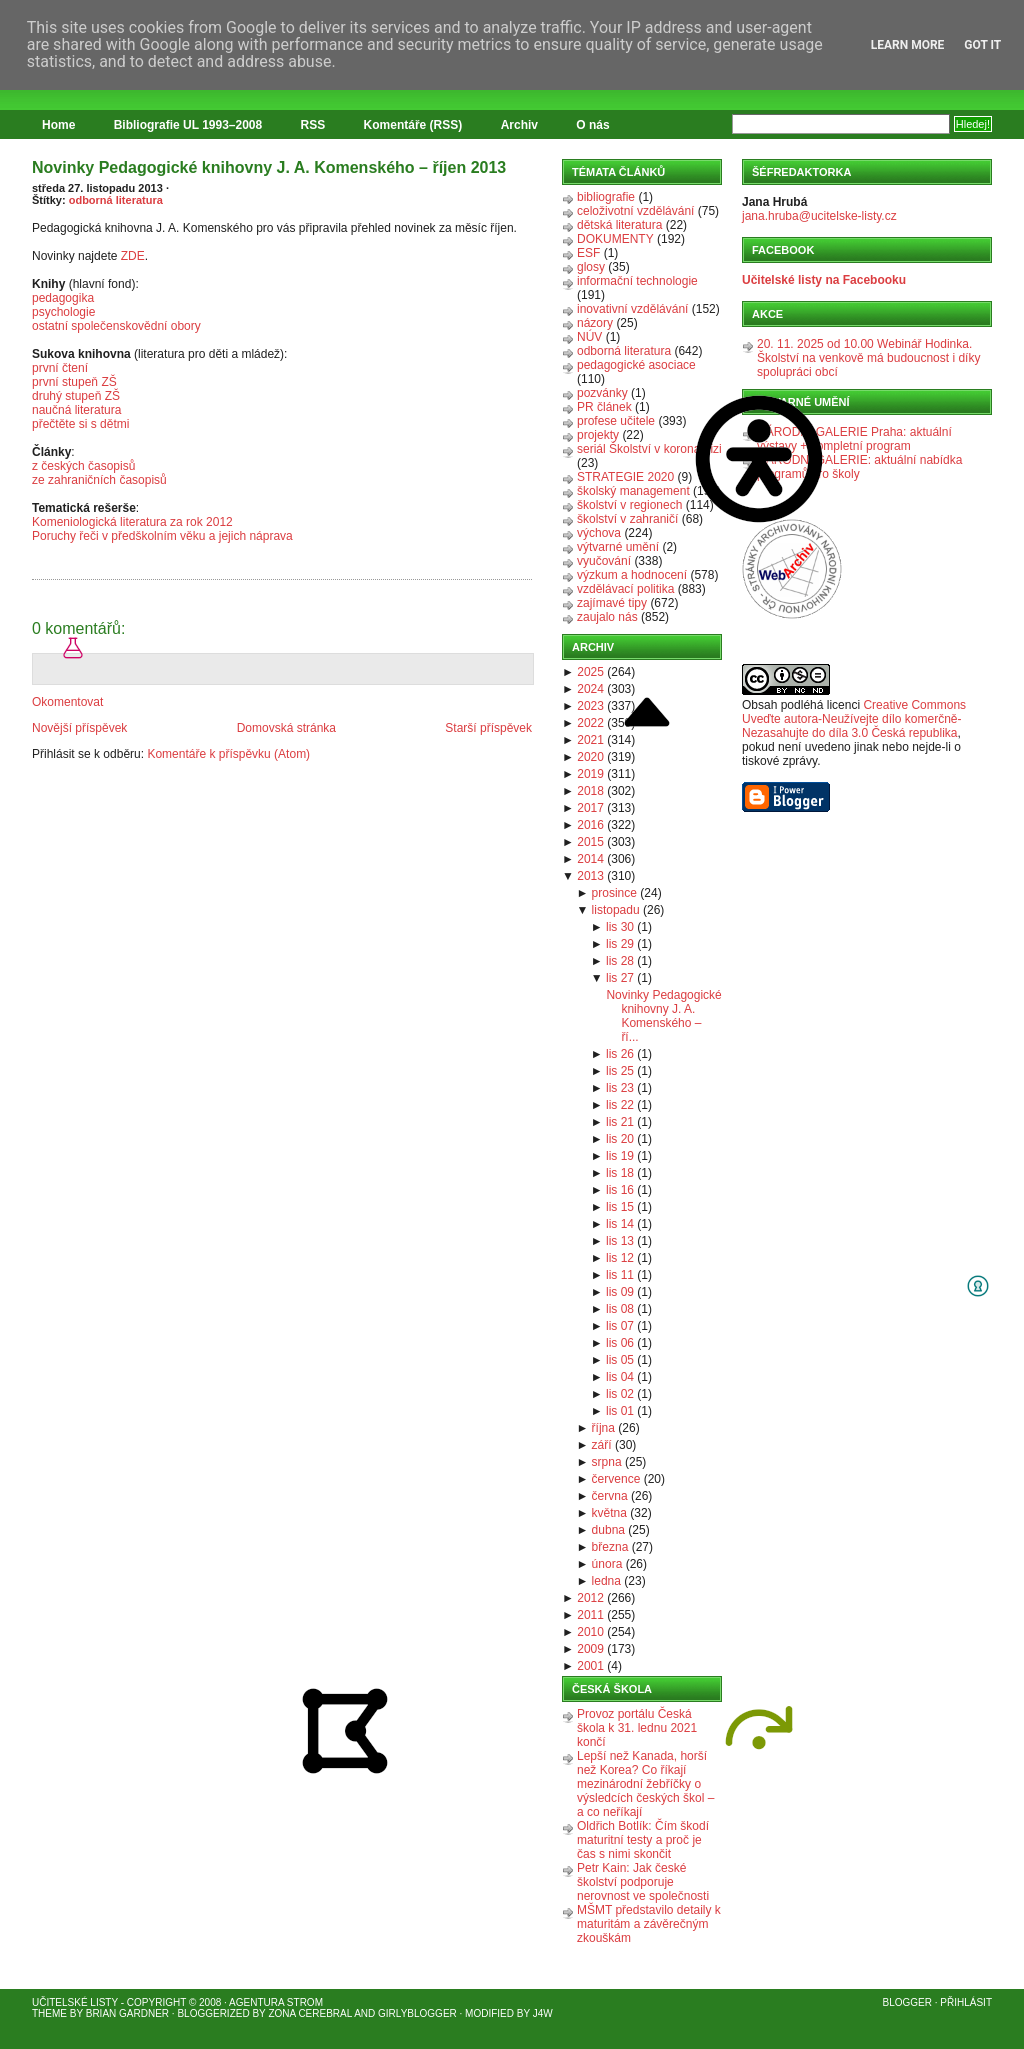 Image resolution: width=1024 pixels, height=2049 pixels. Describe the element at coordinates (647, 712) in the screenshot. I see `collapse an expanded section or dropdown` at that location.